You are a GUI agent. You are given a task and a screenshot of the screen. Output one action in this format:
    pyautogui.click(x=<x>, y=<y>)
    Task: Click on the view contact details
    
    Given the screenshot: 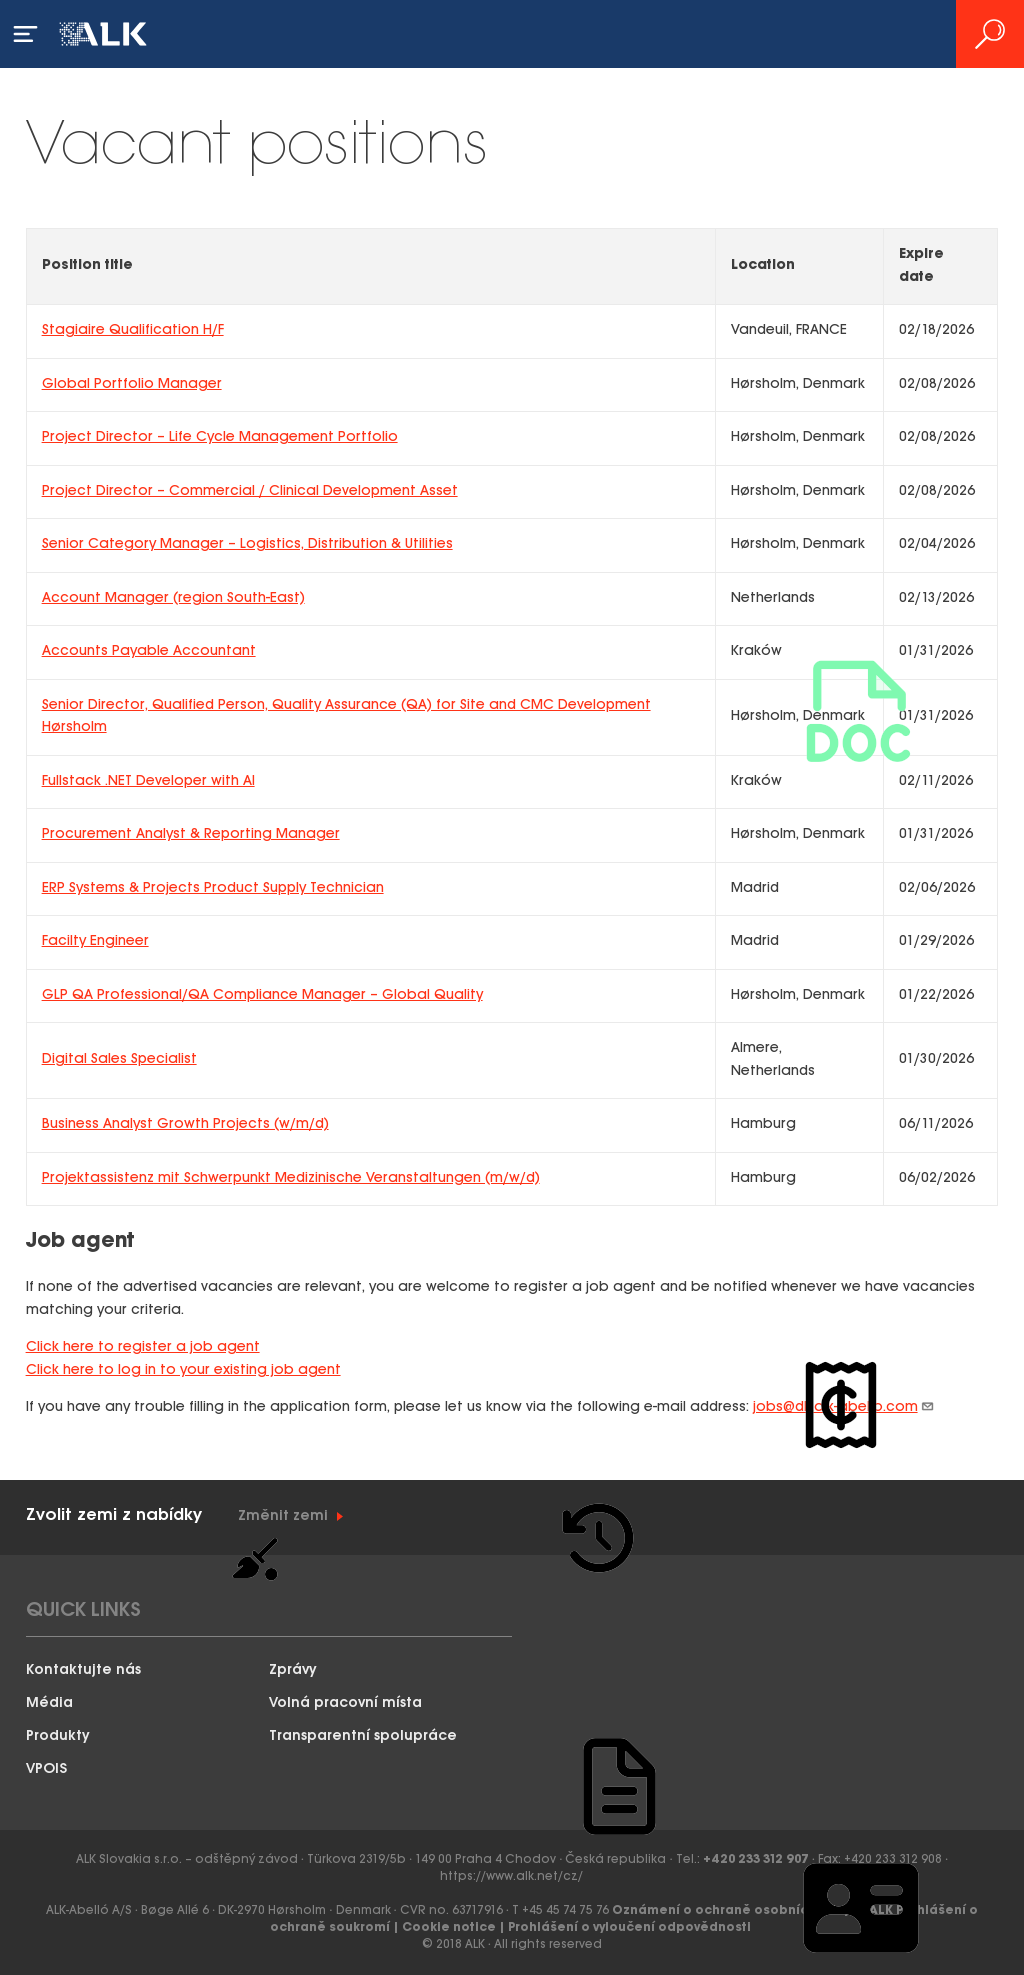 What is the action you would take?
    pyautogui.click(x=861, y=1908)
    